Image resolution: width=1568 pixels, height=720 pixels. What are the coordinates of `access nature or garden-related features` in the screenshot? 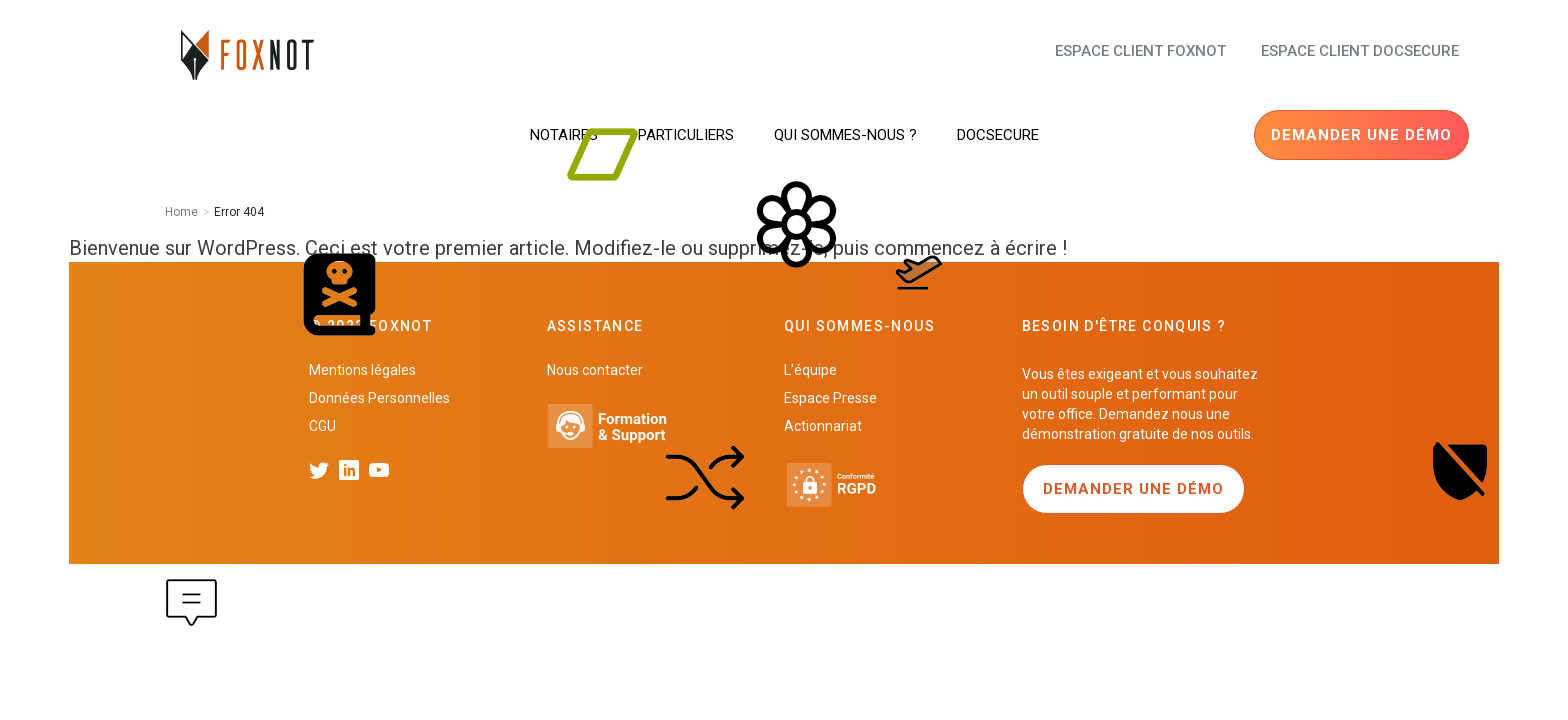 It's located at (796, 224).